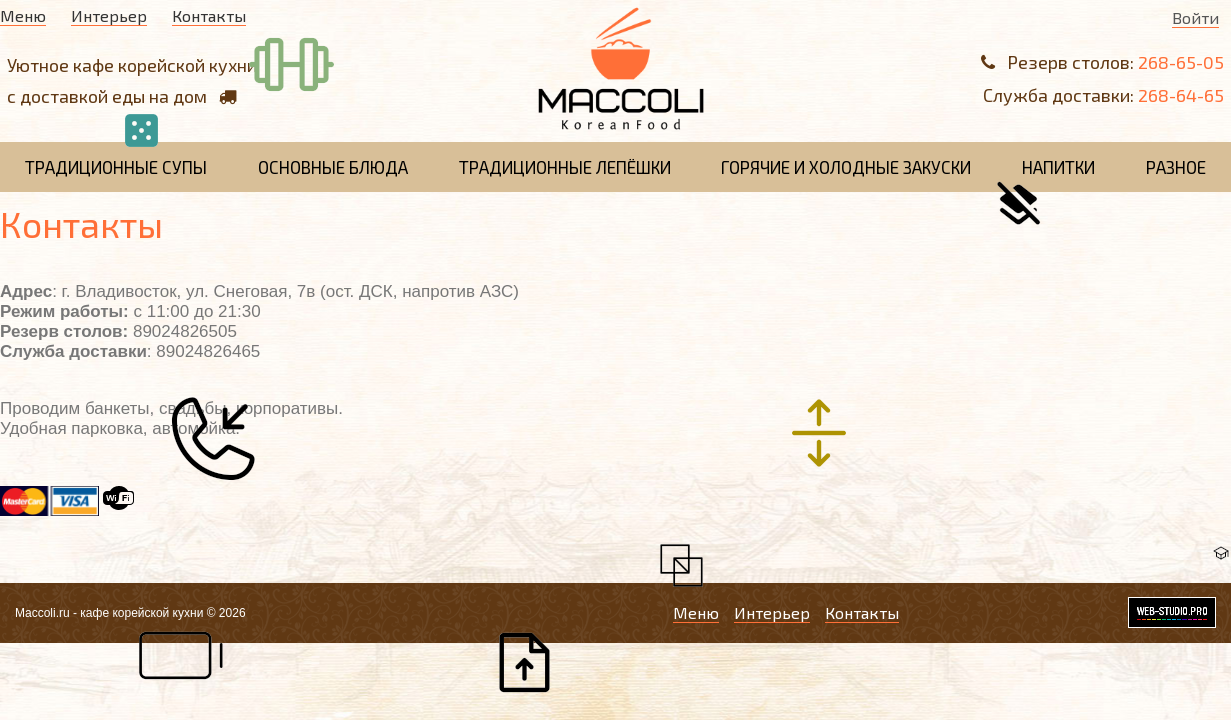 This screenshot has height=720, width=1231. Describe the element at coordinates (291, 64) in the screenshot. I see `access workout or fitness features` at that location.